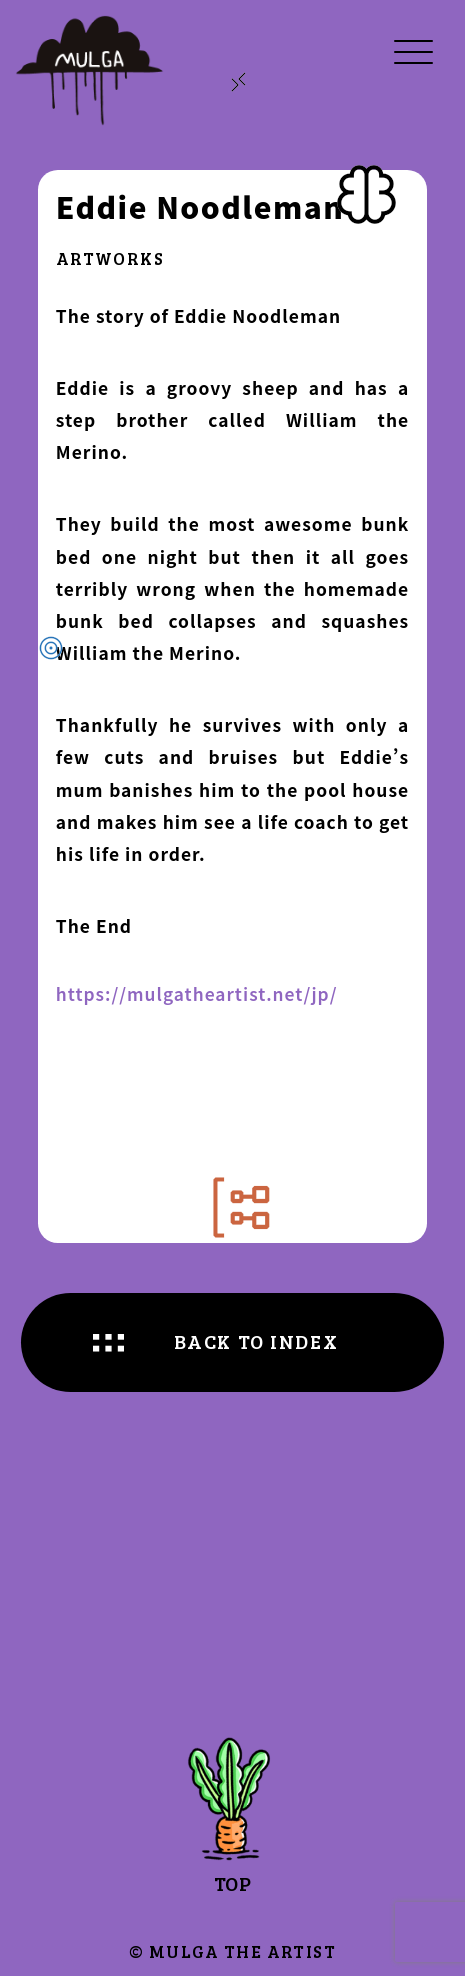 The image size is (465, 1976). What do you see at coordinates (238, 82) in the screenshot?
I see `connect to a remote server or machine` at bounding box center [238, 82].